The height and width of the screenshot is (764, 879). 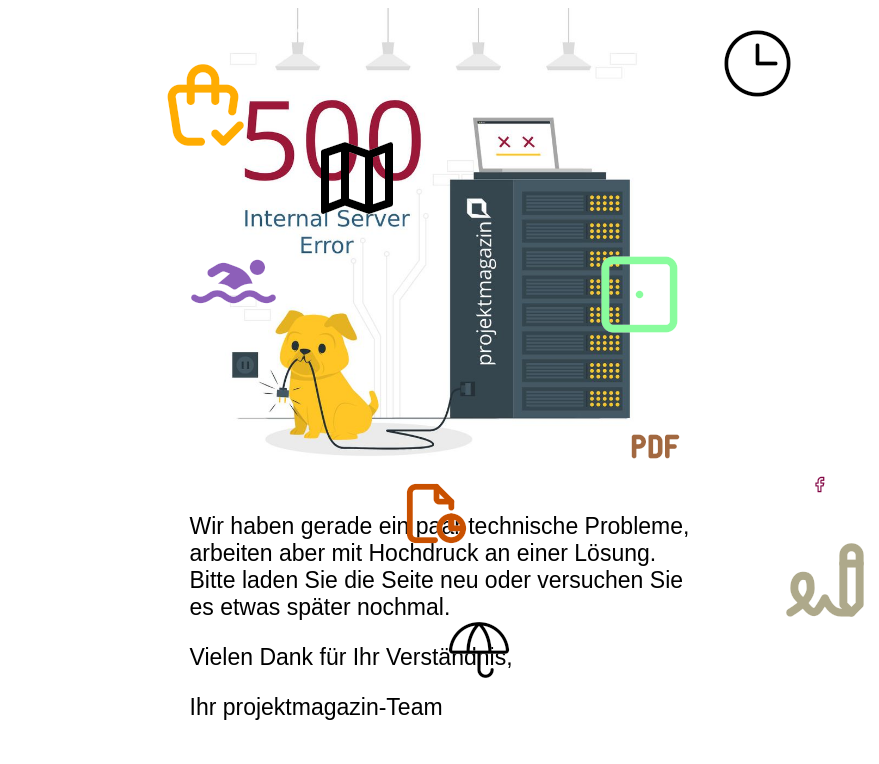 What do you see at coordinates (357, 178) in the screenshot?
I see `open map view` at bounding box center [357, 178].